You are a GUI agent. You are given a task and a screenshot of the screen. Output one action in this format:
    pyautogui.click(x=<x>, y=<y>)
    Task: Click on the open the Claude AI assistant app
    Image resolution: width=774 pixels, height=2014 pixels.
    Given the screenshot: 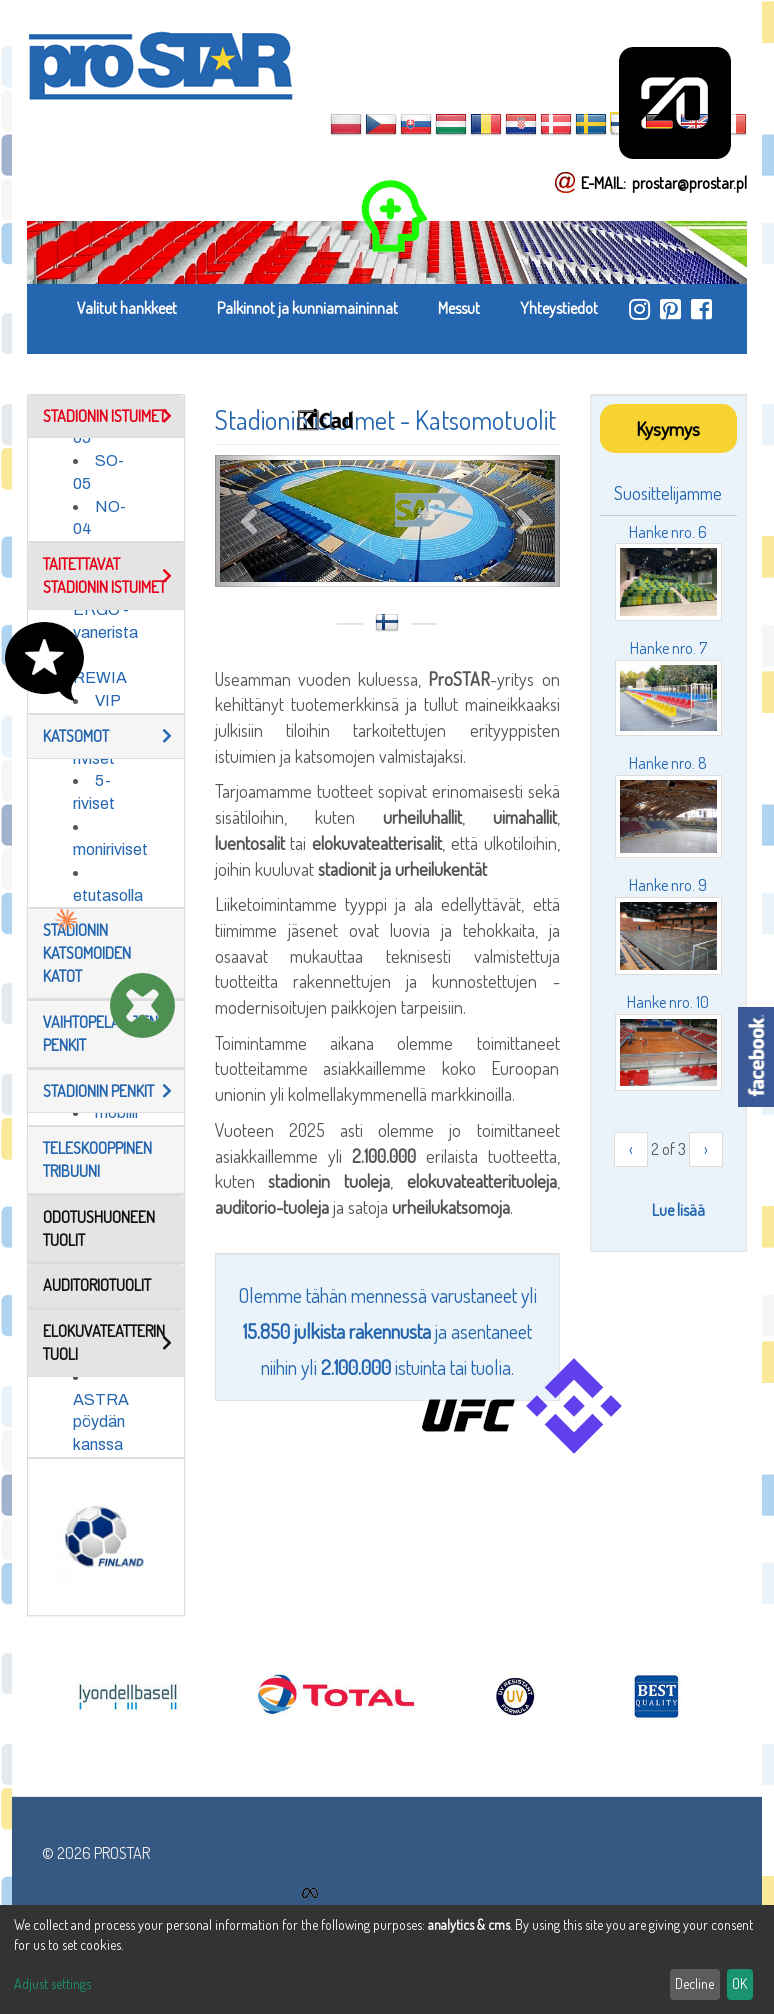 What is the action you would take?
    pyautogui.click(x=66, y=920)
    